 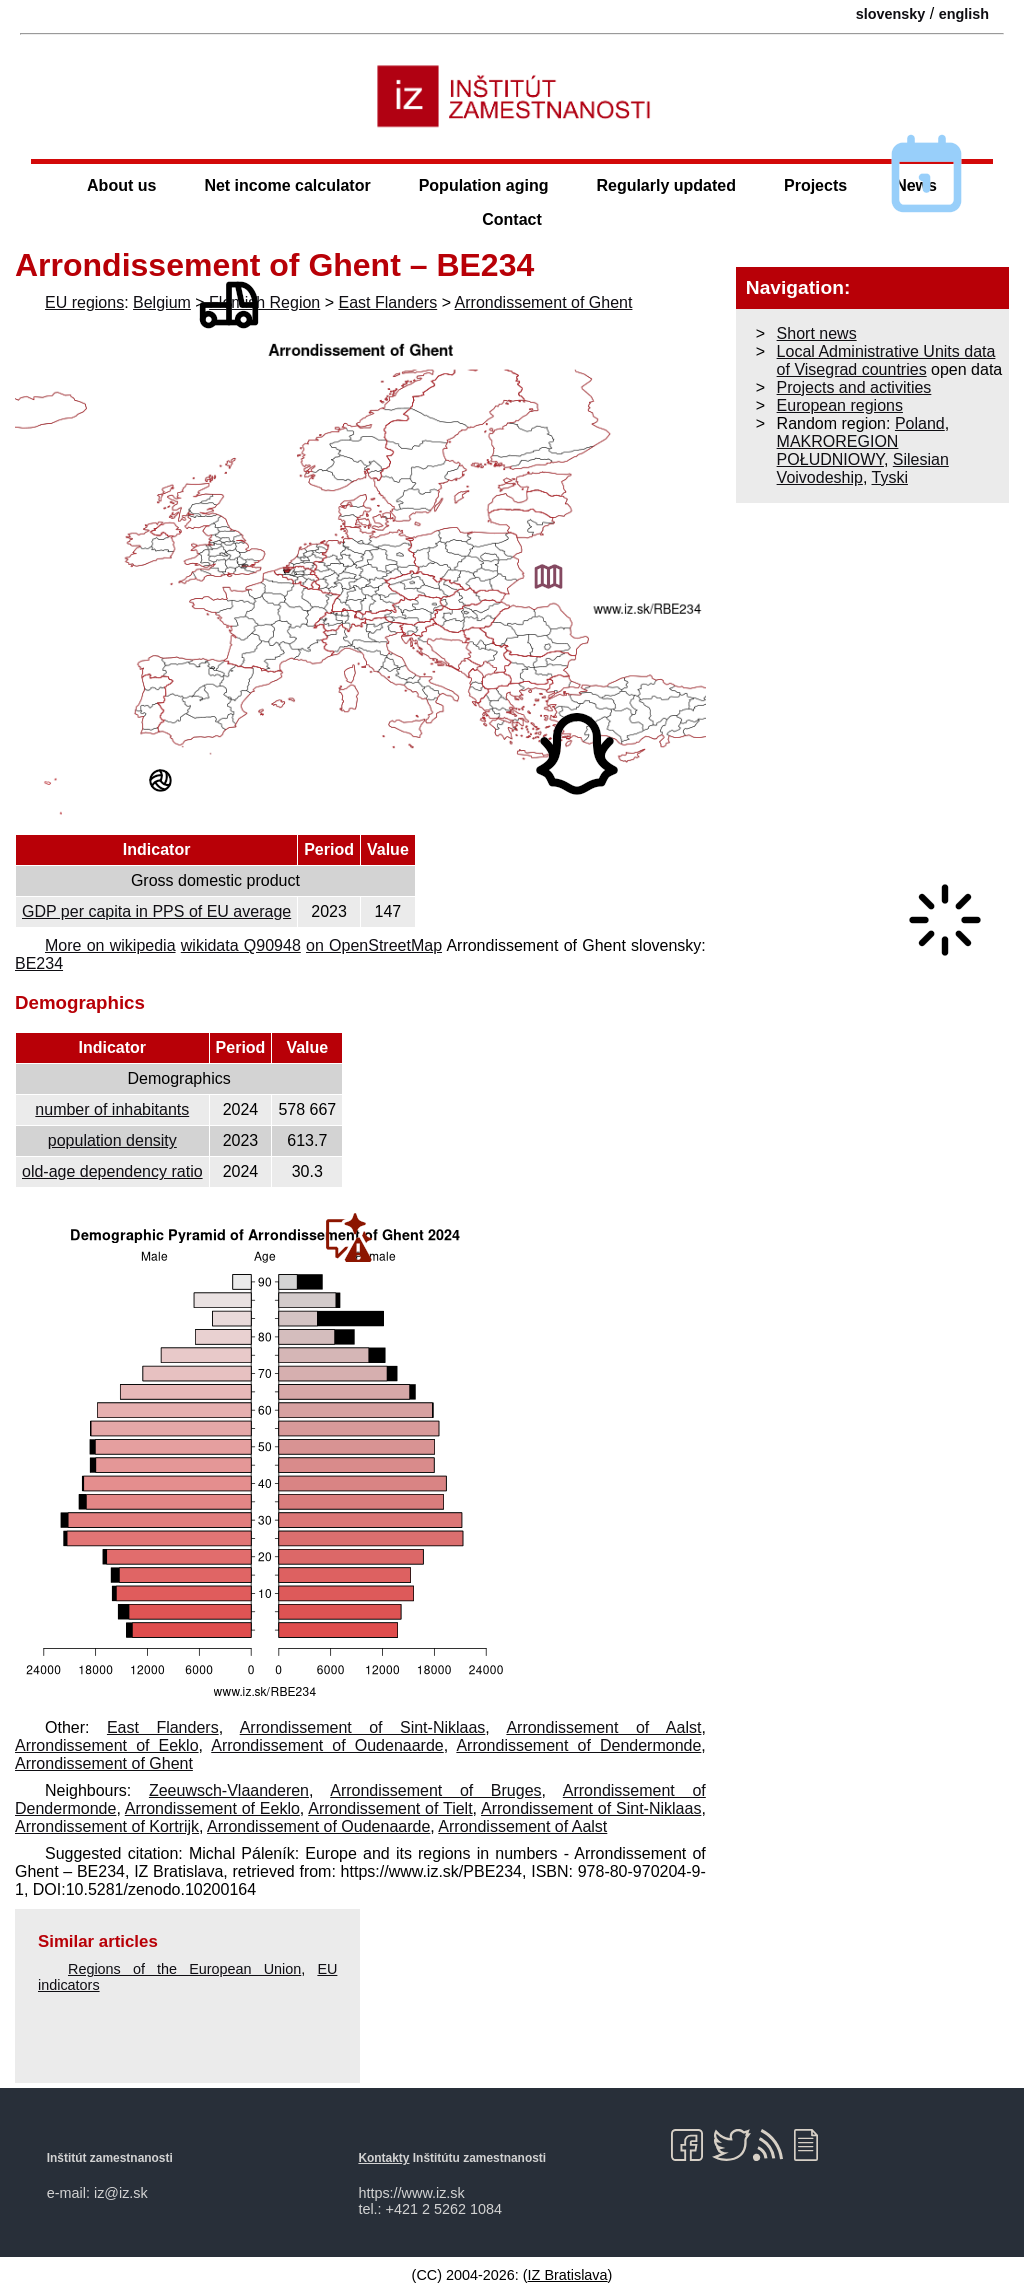 I want to click on access volleyball or beach sports content, so click(x=160, y=780).